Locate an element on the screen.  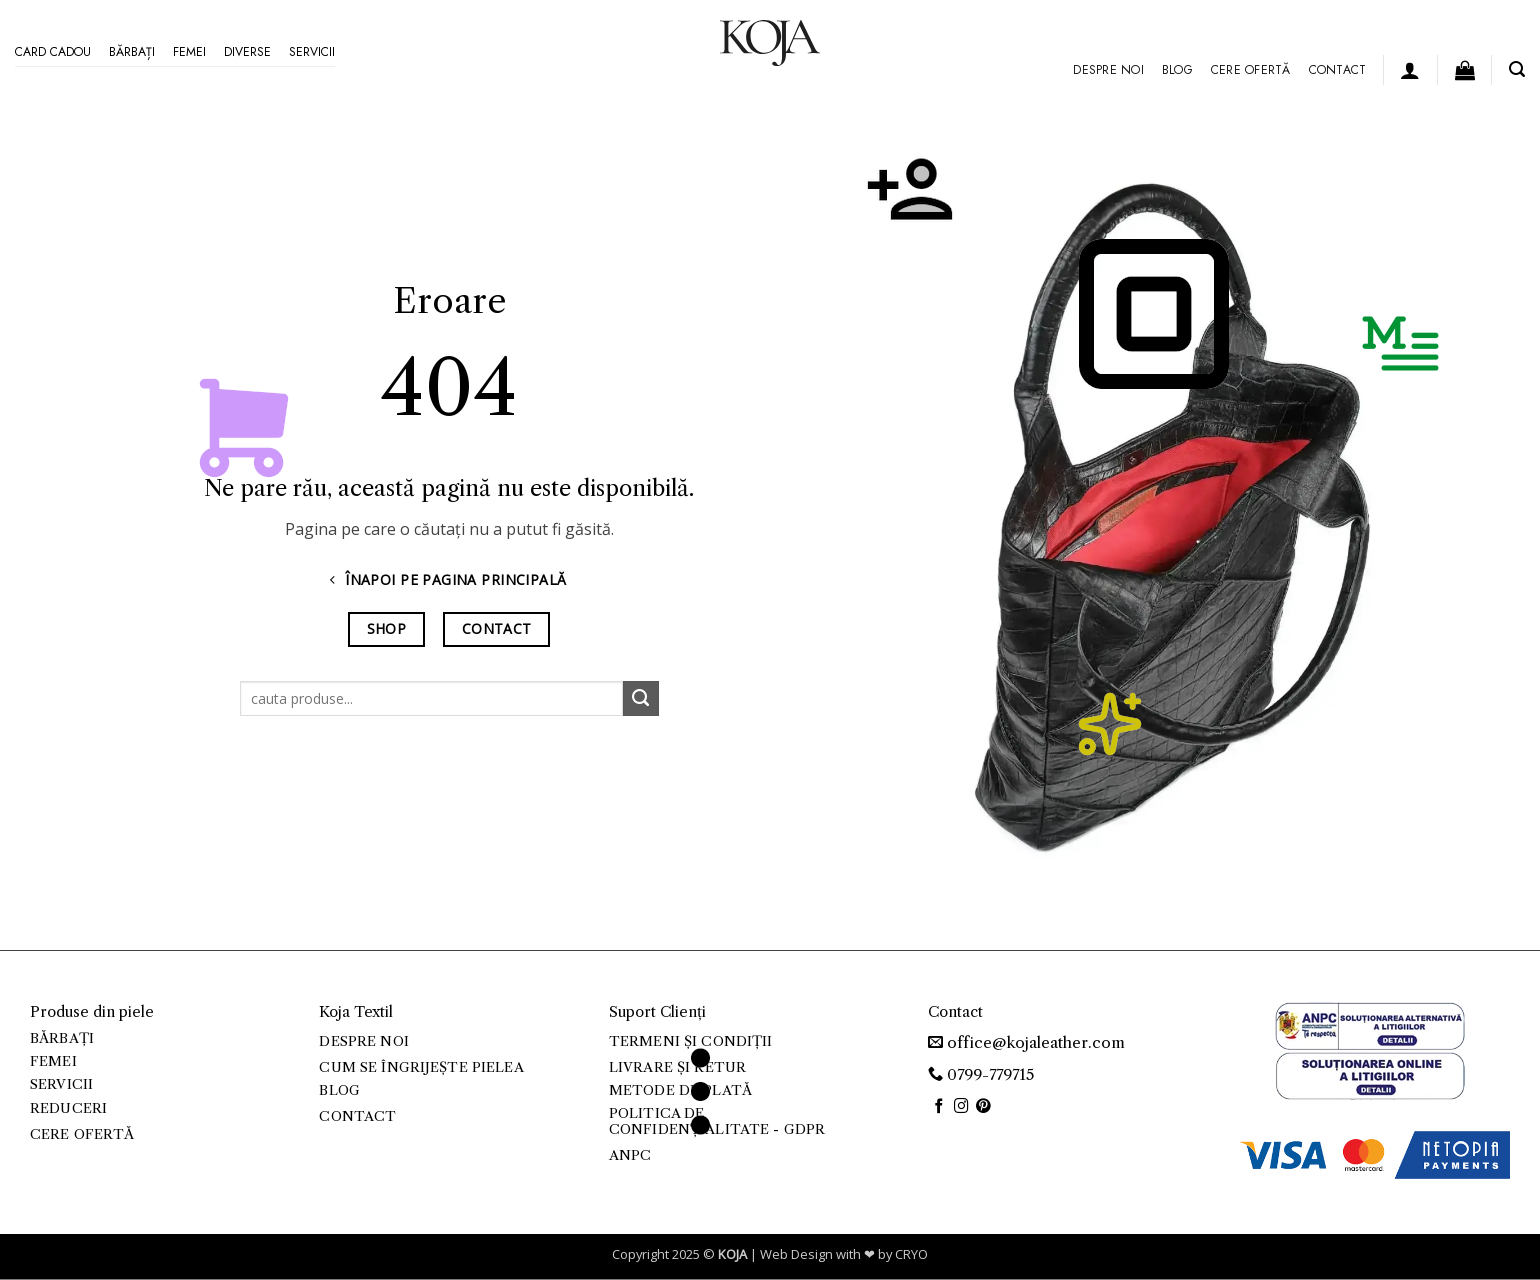
view your shopping cart is located at coordinates (244, 428).